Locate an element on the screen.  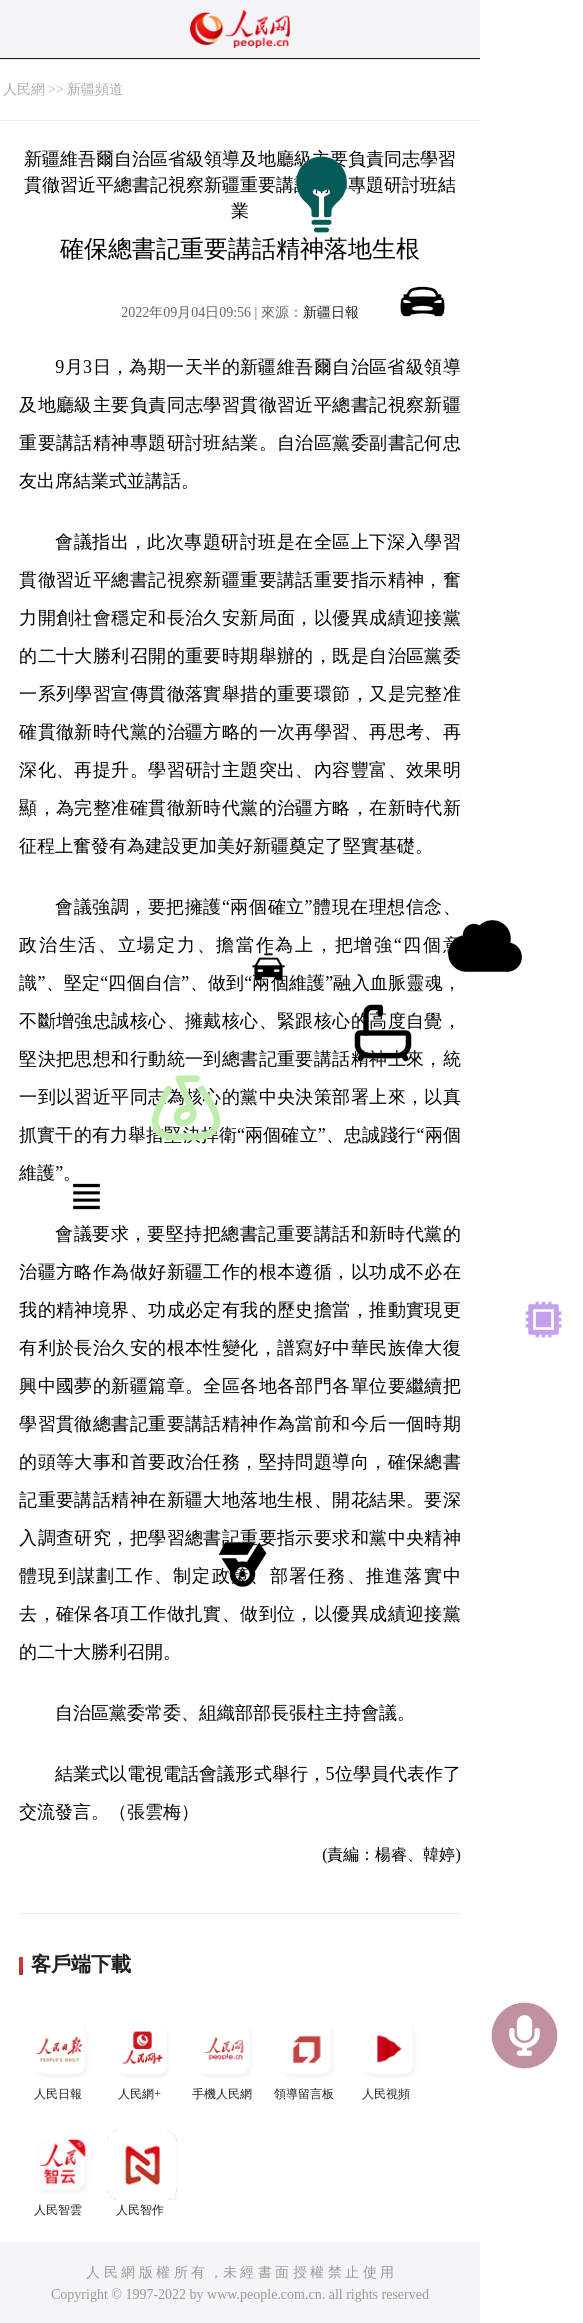
cloud storage or sync status is located at coordinates (485, 946).